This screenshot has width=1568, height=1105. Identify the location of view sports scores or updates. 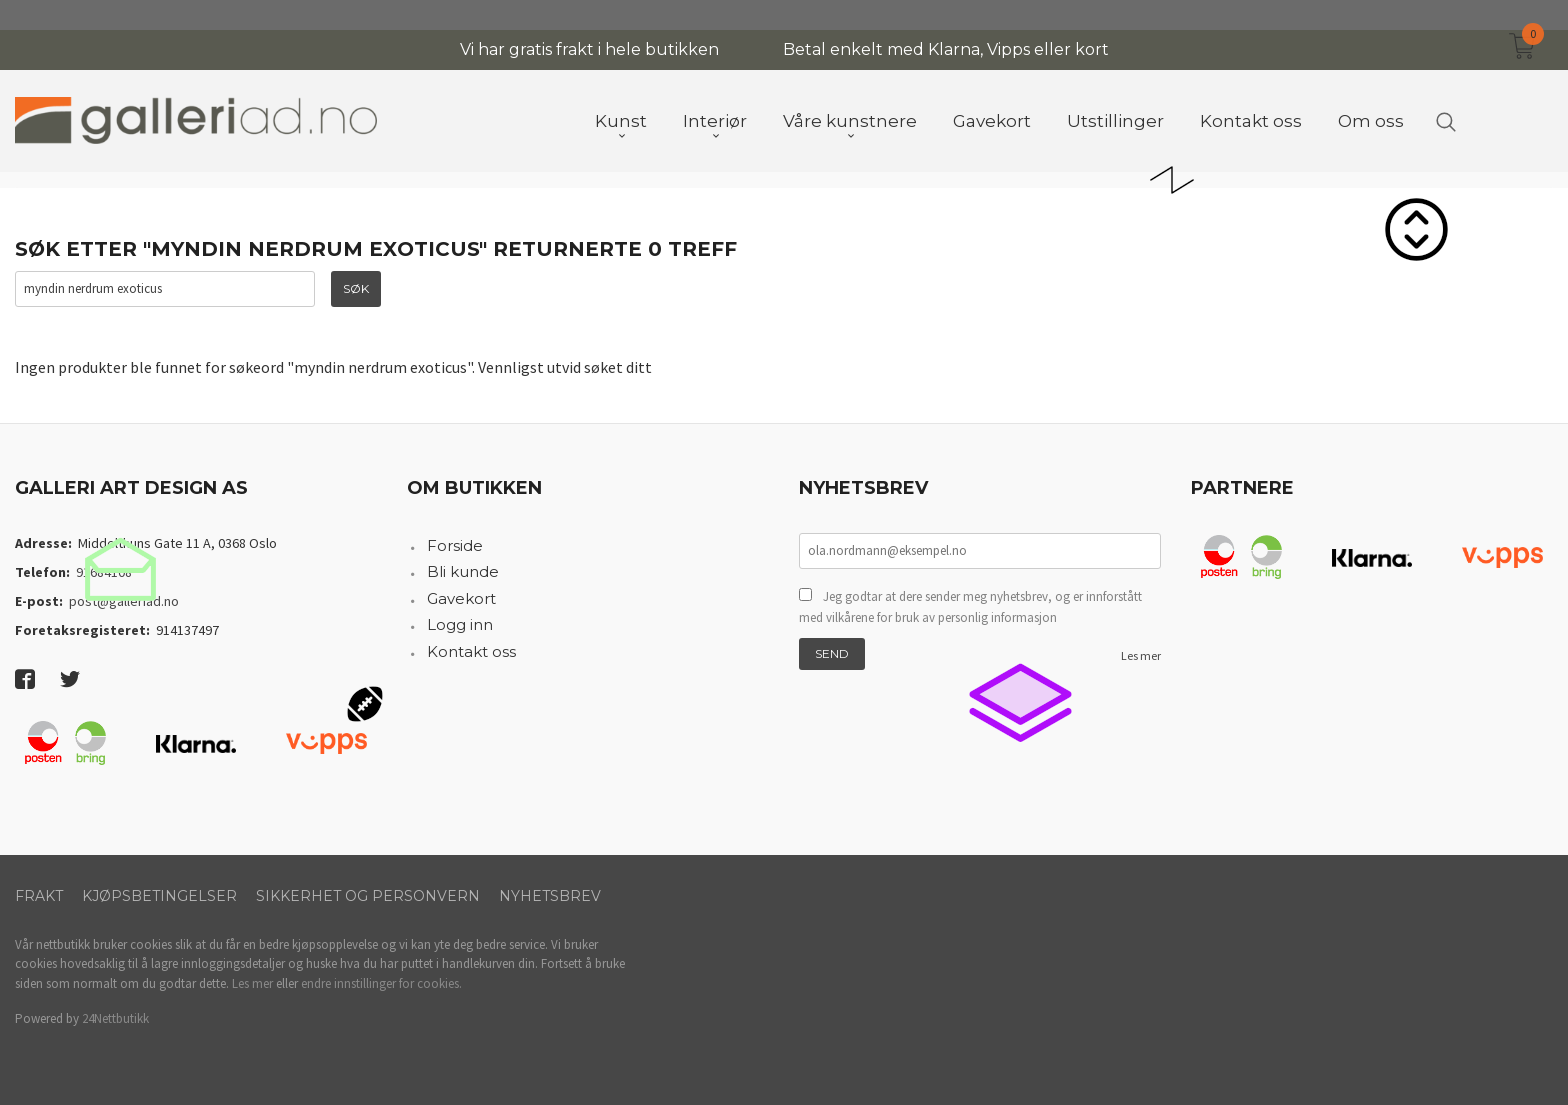
(365, 704).